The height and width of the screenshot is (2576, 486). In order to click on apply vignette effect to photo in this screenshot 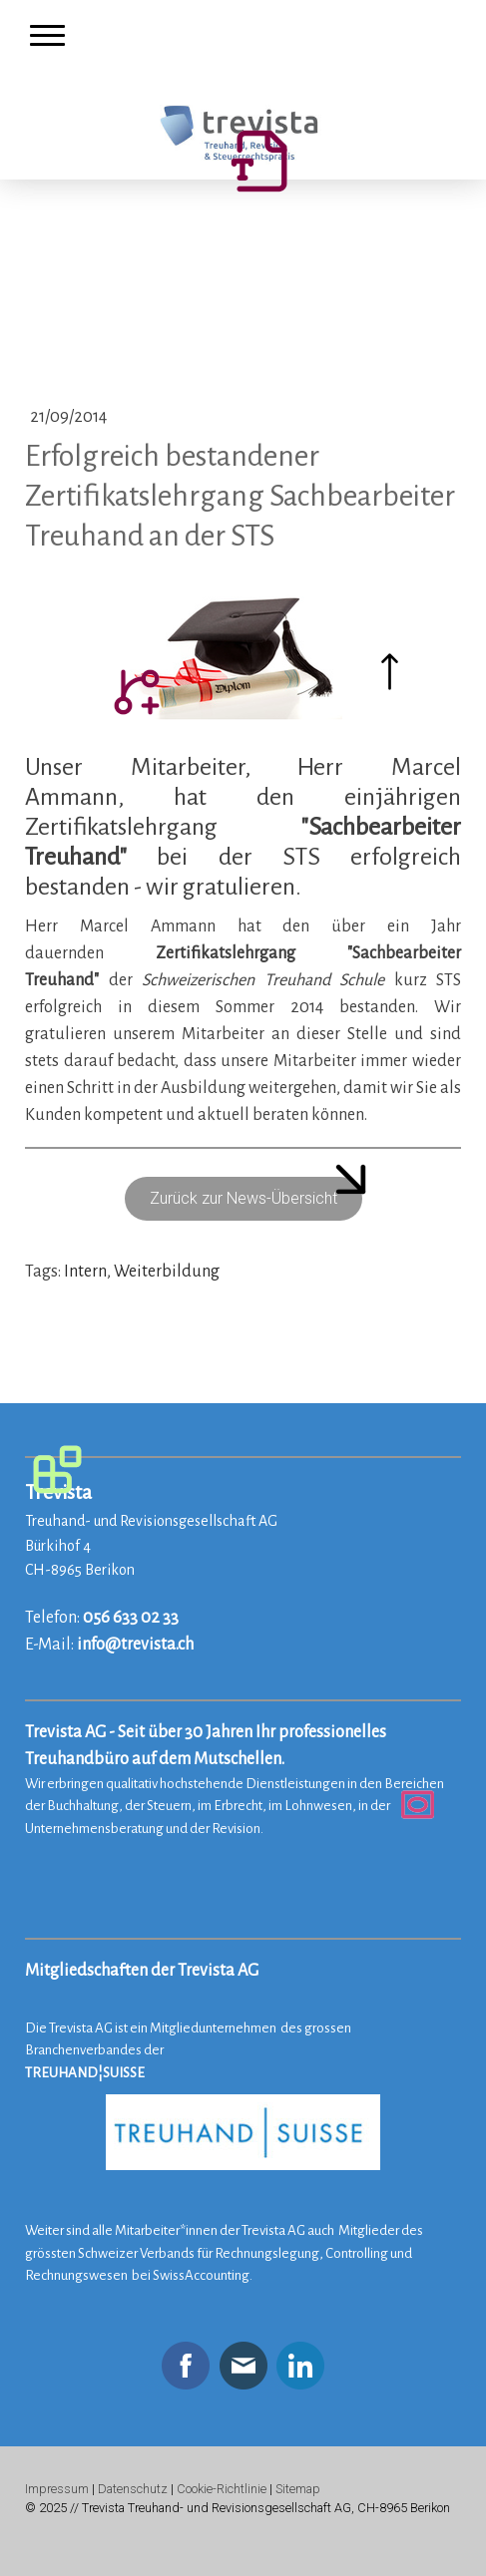, I will do `click(417, 1804)`.